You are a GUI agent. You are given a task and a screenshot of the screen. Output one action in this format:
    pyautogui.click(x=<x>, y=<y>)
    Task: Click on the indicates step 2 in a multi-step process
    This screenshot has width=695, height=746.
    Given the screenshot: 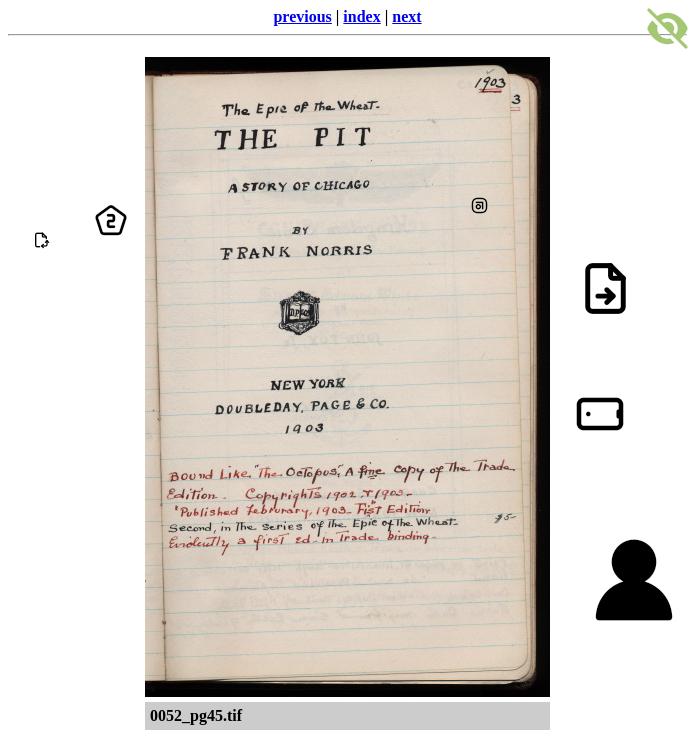 What is the action you would take?
    pyautogui.click(x=111, y=221)
    